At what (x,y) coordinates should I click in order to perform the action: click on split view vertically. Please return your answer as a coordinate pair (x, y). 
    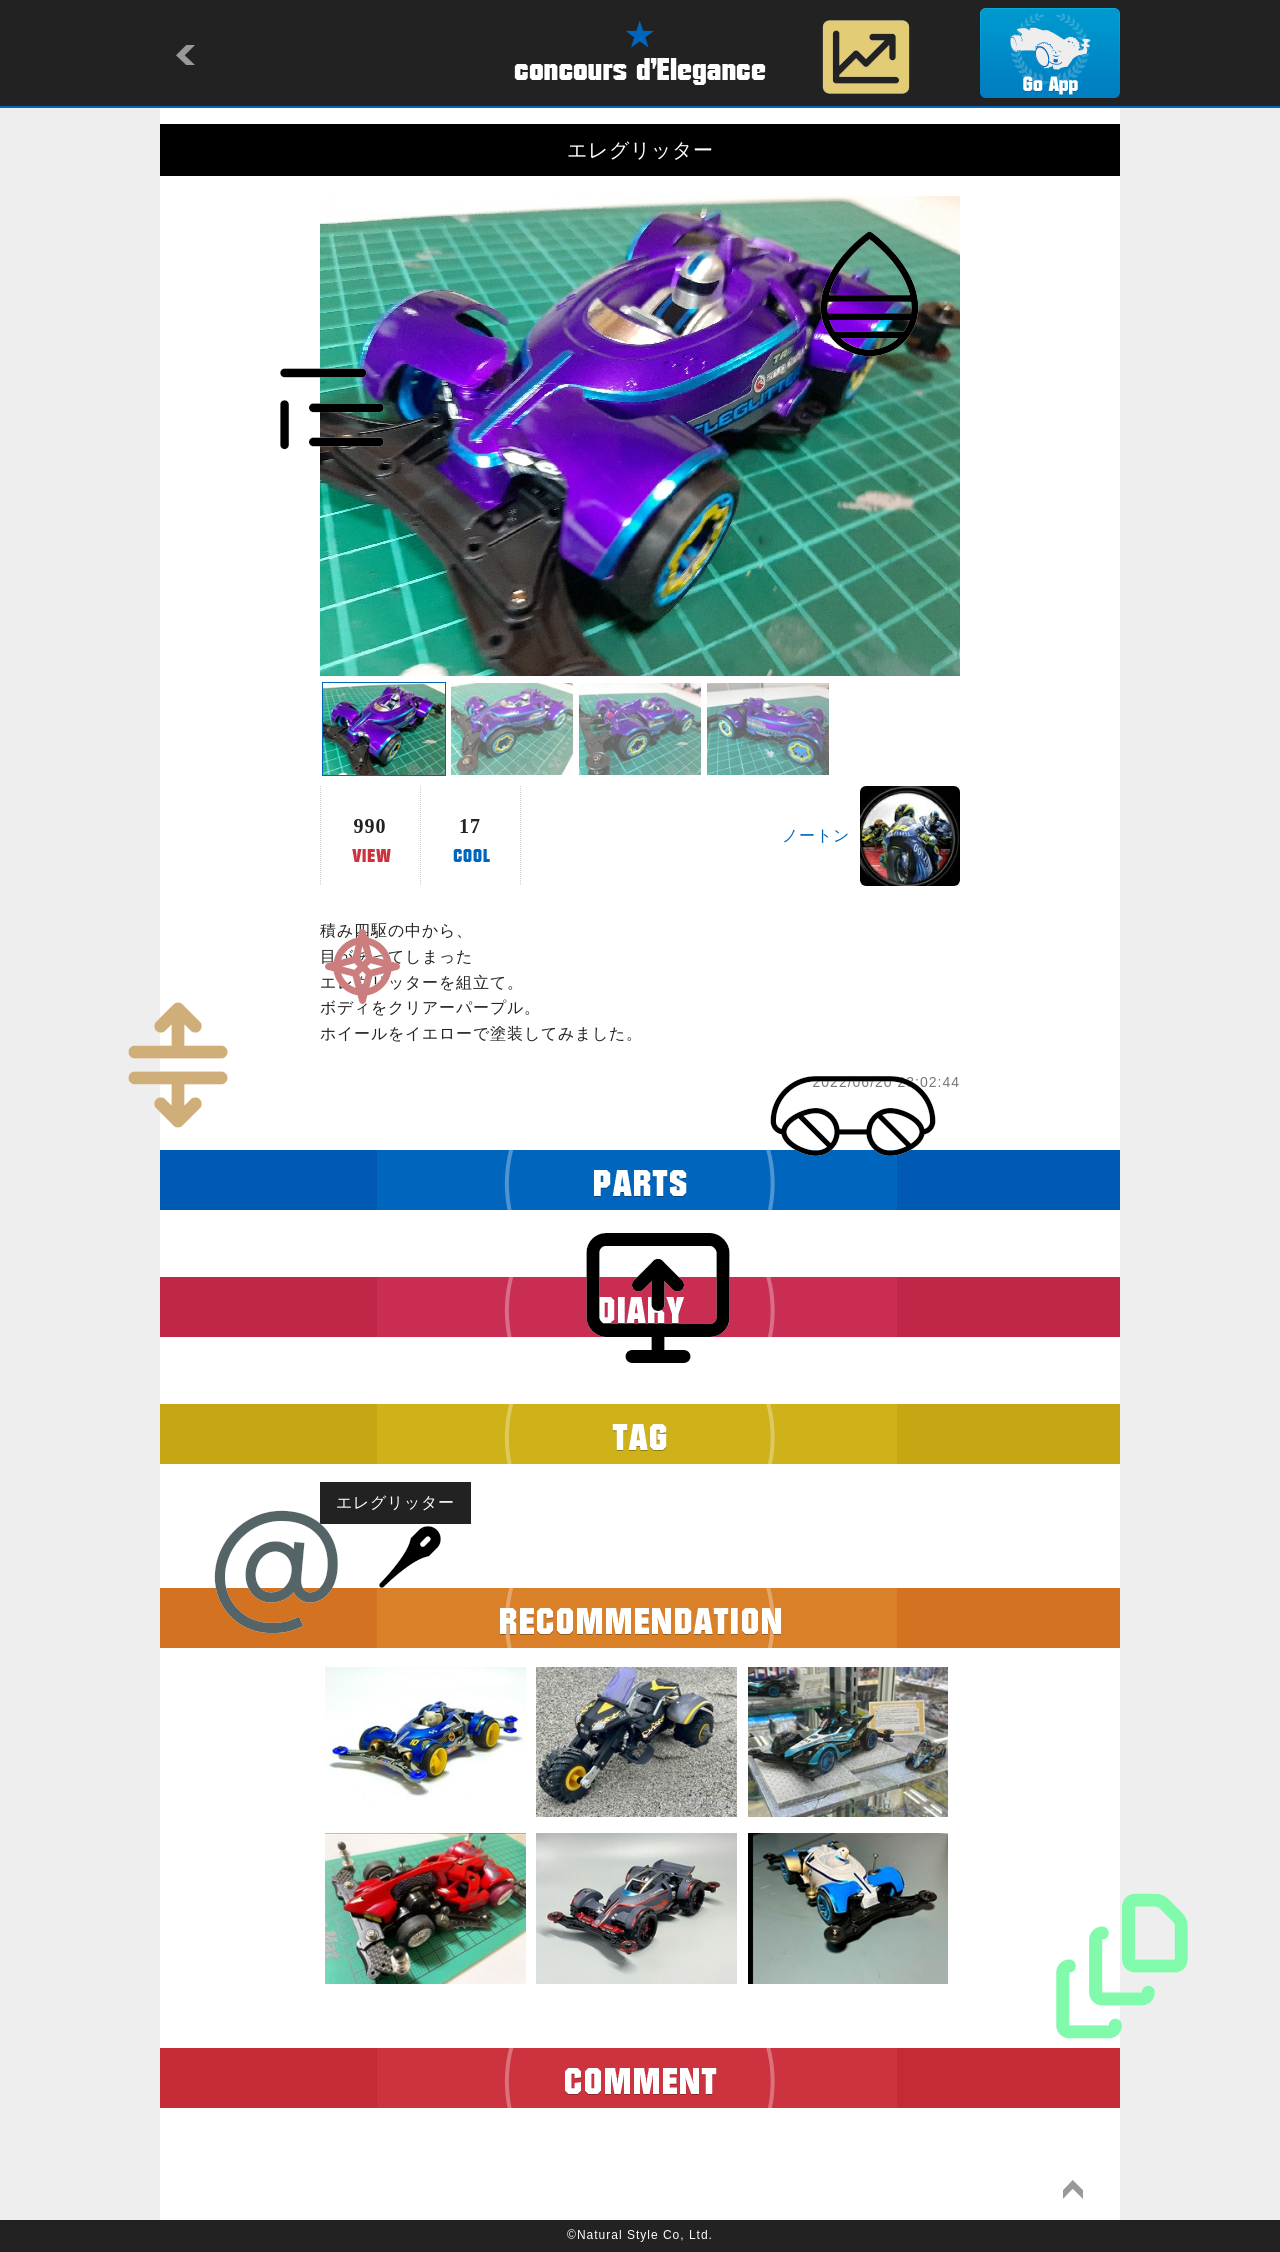
    Looking at the image, I should click on (178, 1065).